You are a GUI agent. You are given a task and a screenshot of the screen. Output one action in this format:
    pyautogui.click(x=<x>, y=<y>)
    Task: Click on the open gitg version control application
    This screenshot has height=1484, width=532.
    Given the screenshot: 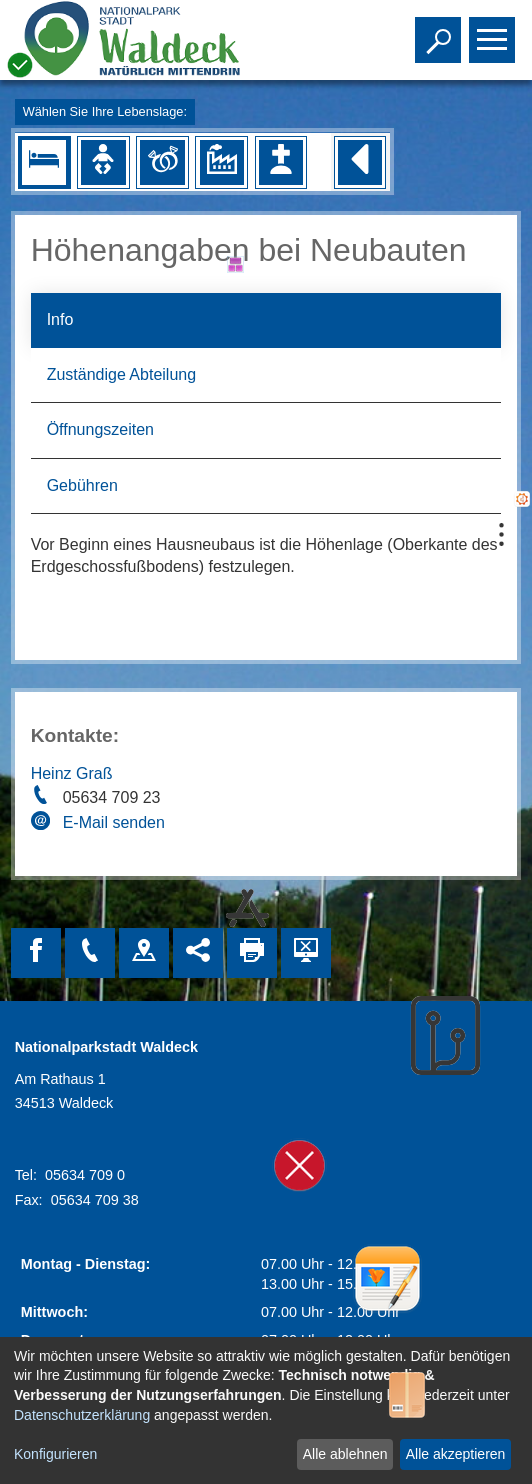 What is the action you would take?
    pyautogui.click(x=445, y=1035)
    